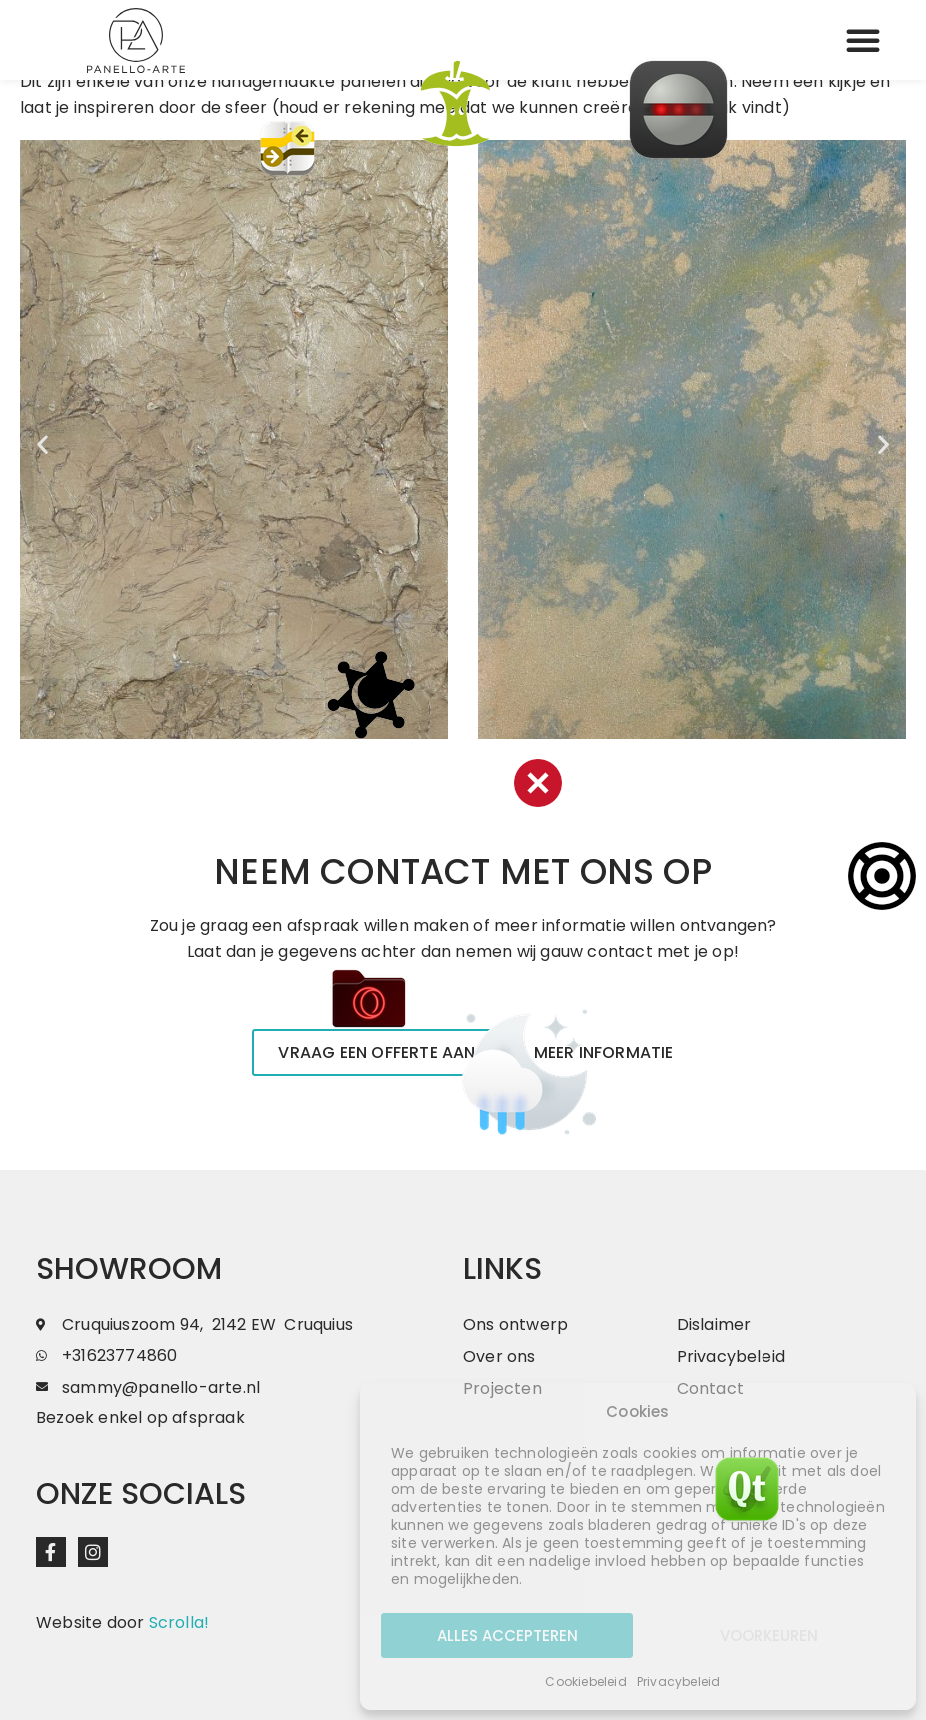  What do you see at coordinates (455, 103) in the screenshot?
I see `indicates food waste or compost category` at bounding box center [455, 103].